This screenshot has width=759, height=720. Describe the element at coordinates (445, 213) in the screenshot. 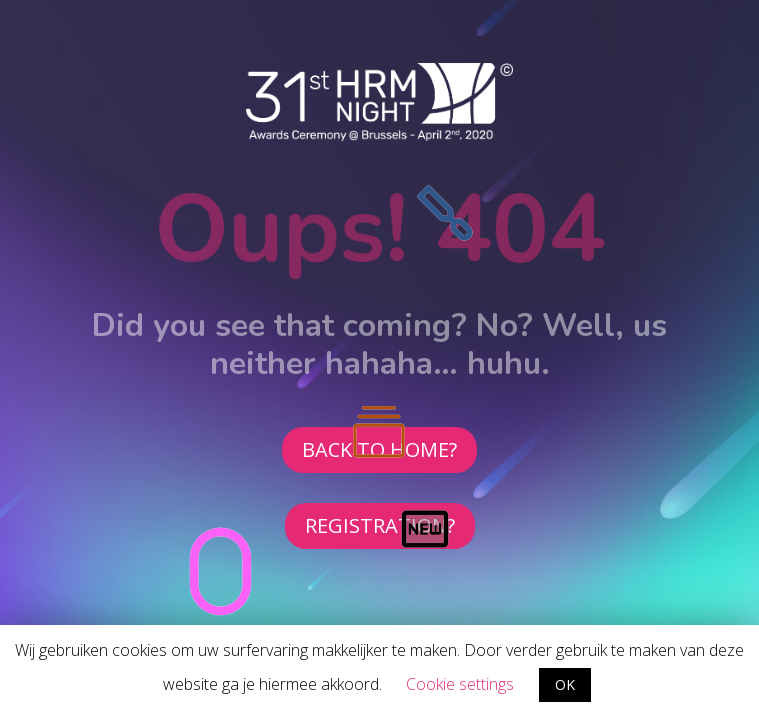

I see `access sculpting or carving tools` at that location.